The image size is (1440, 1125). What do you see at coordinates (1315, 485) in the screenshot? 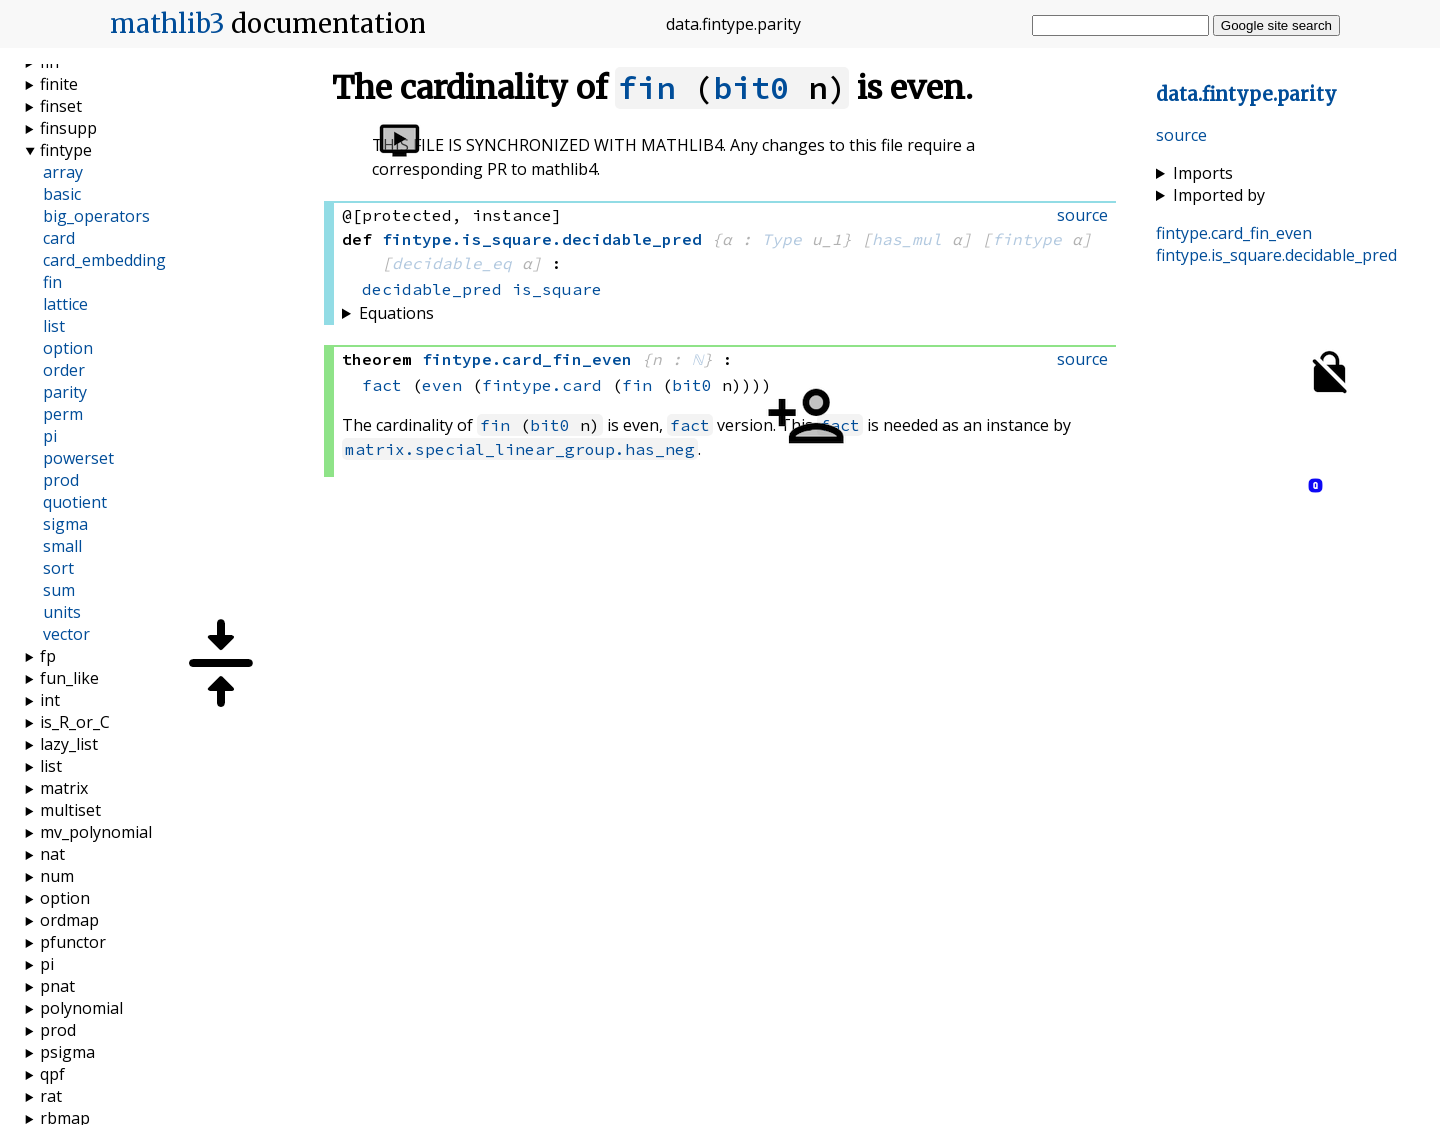
I see `represents the letter Q in a keyboard or text input` at bounding box center [1315, 485].